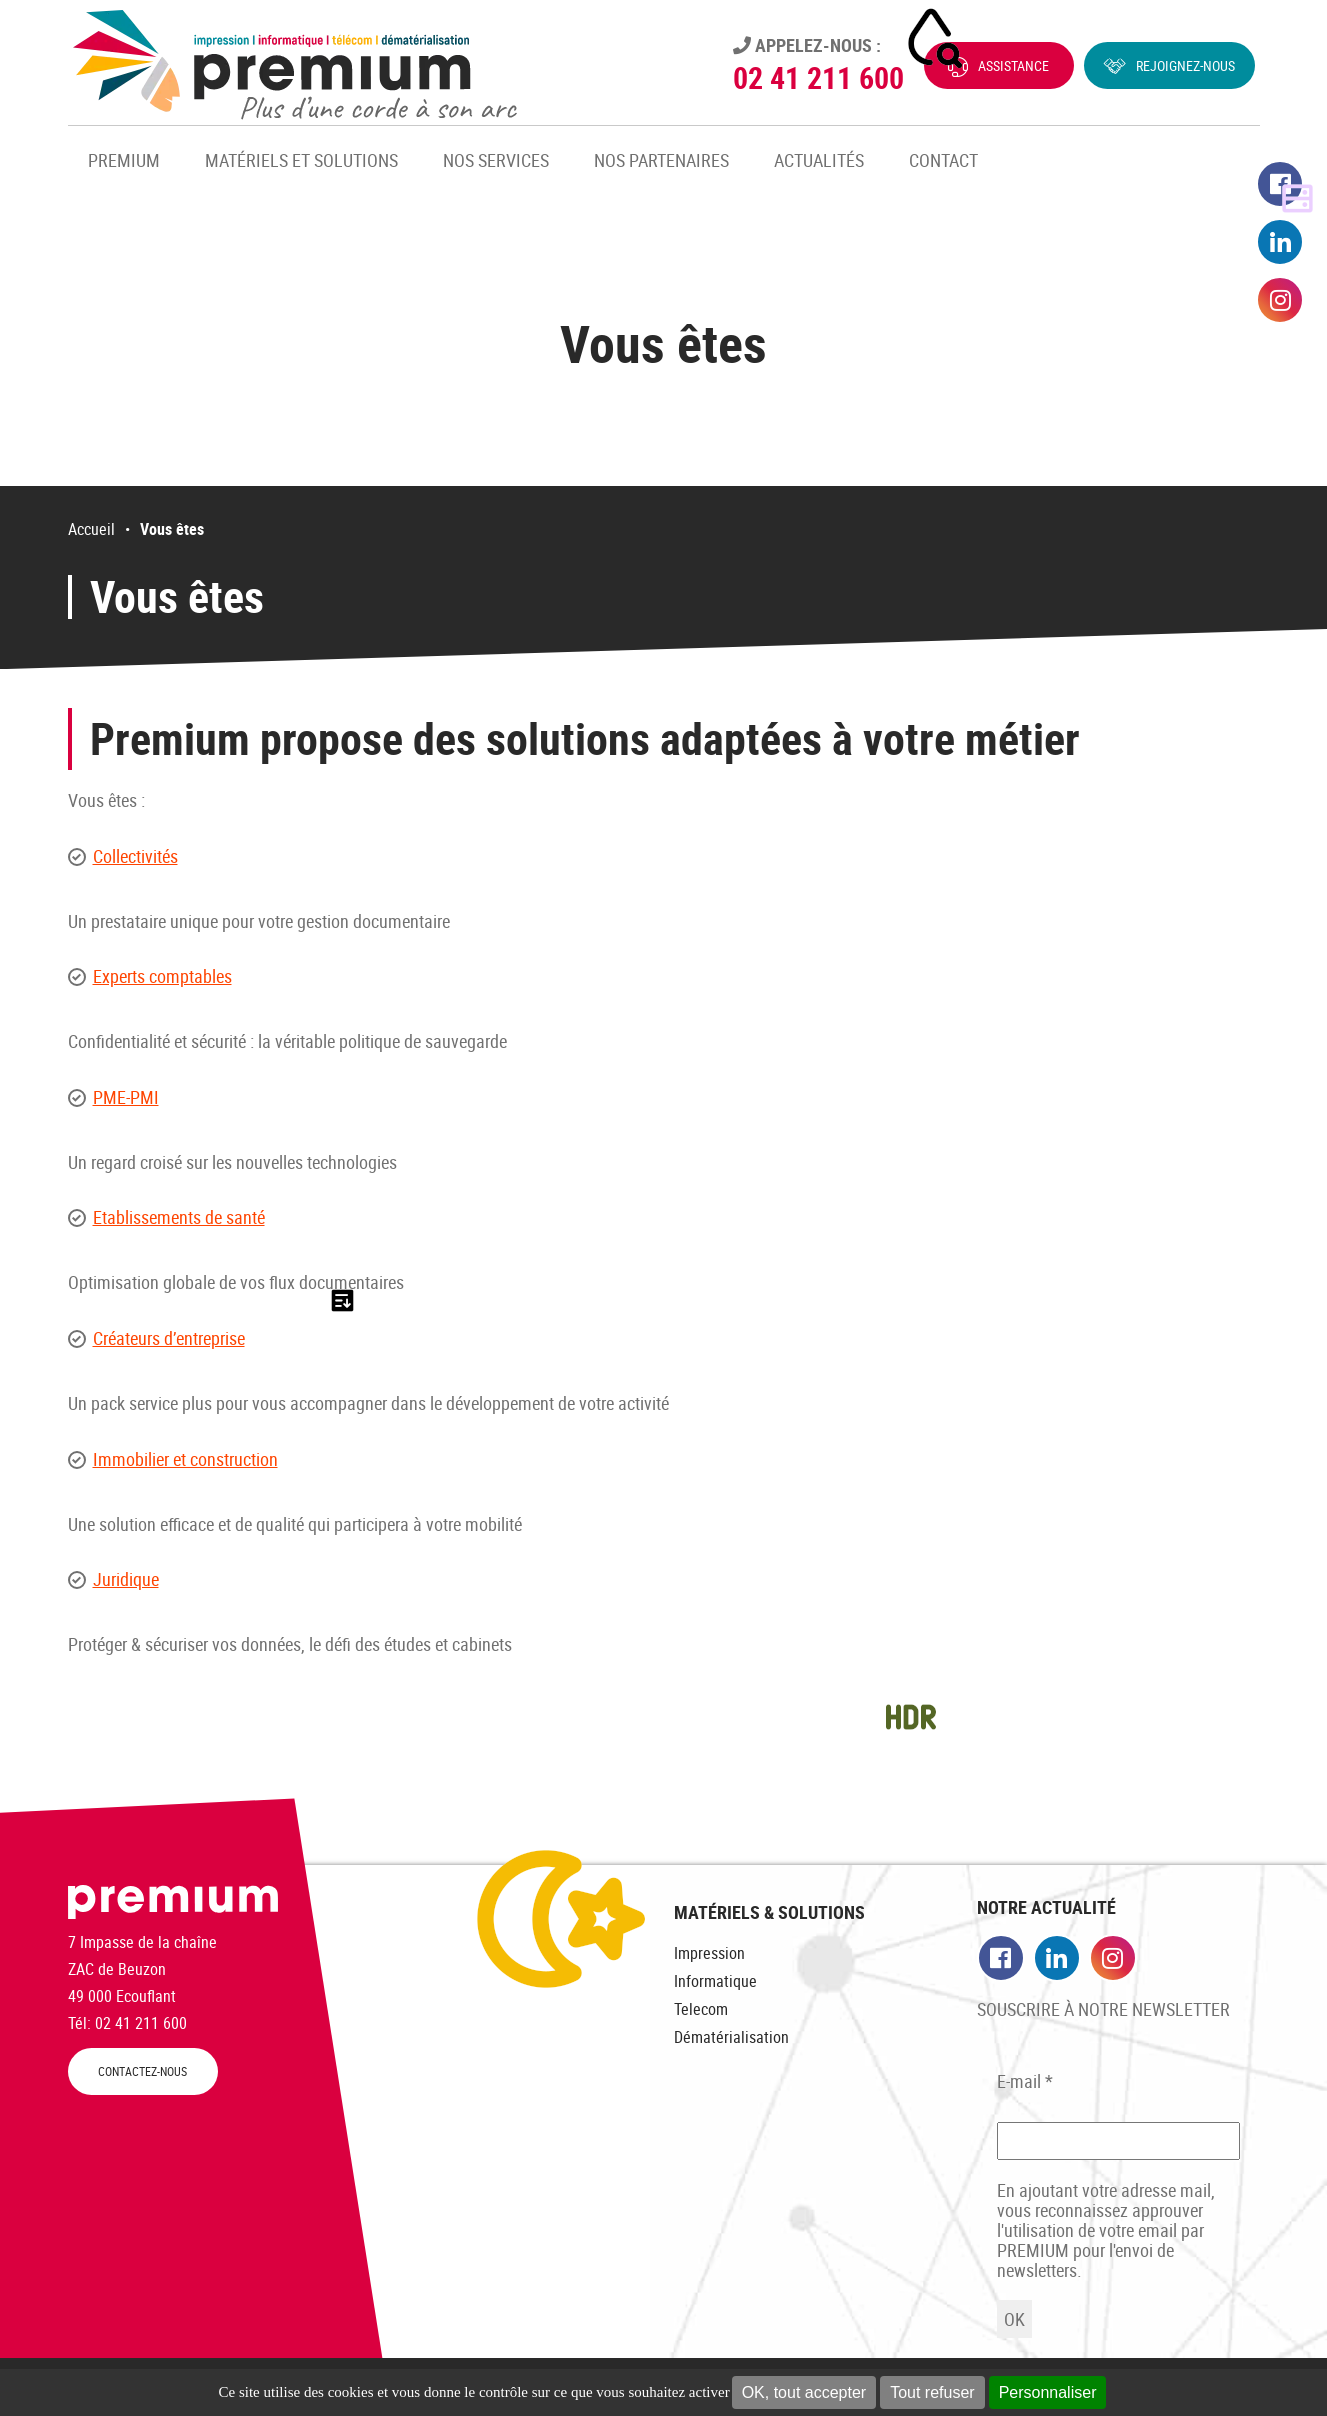  I want to click on toggle HDR mode for photos or video, so click(911, 1717).